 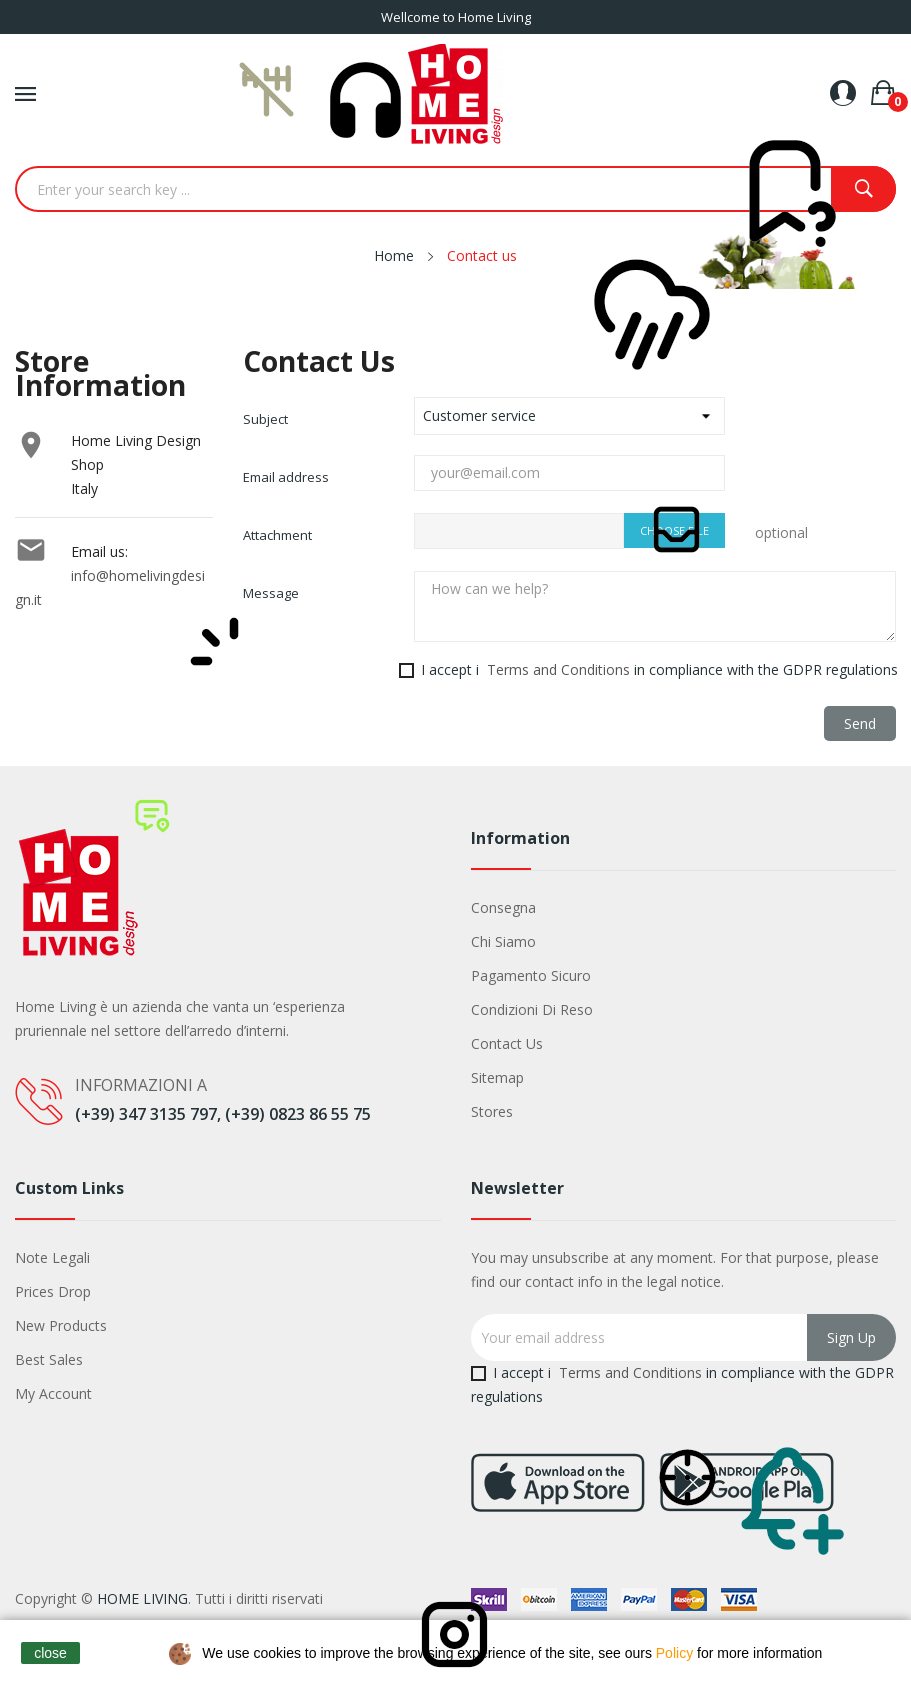 What do you see at coordinates (365, 102) in the screenshot?
I see `access audio or music player` at bounding box center [365, 102].